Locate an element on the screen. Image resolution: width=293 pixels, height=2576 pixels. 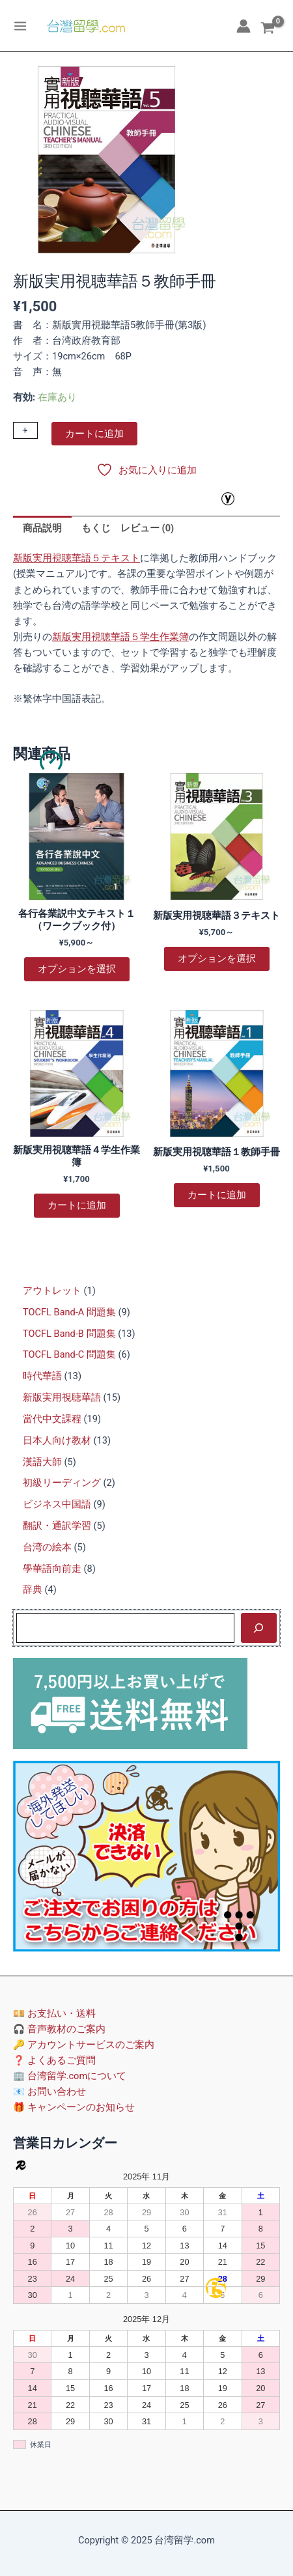
open the Speedtest app is located at coordinates (51, 760).